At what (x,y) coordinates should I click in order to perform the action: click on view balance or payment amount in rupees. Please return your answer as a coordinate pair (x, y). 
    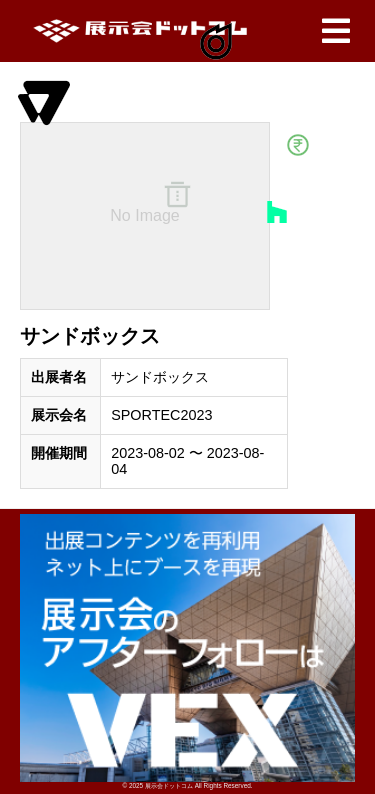
    Looking at the image, I should click on (298, 145).